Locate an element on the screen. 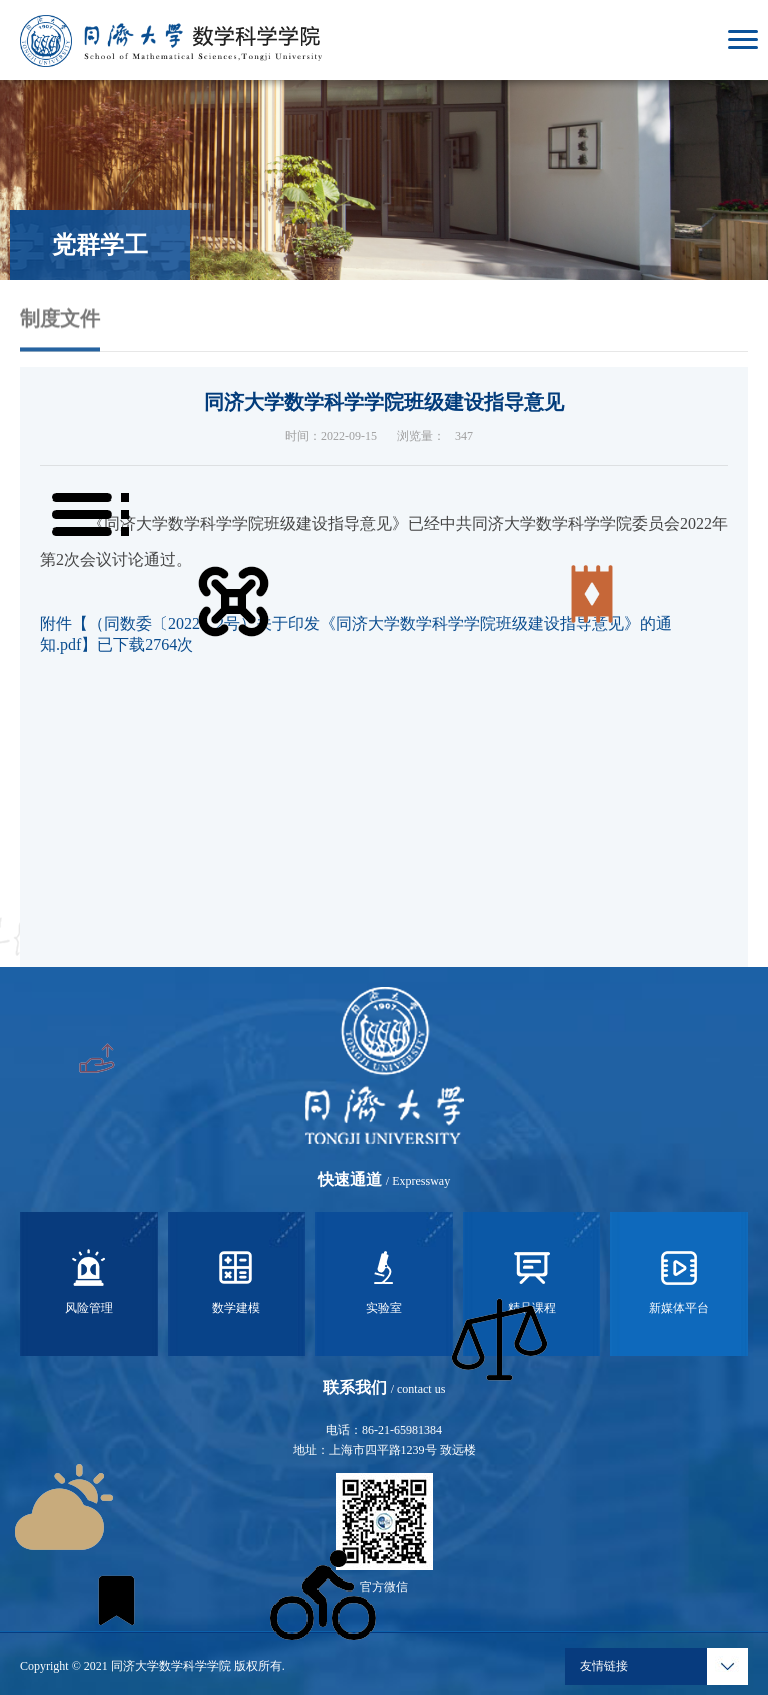  view or manage rug products in a home decor app is located at coordinates (592, 594).